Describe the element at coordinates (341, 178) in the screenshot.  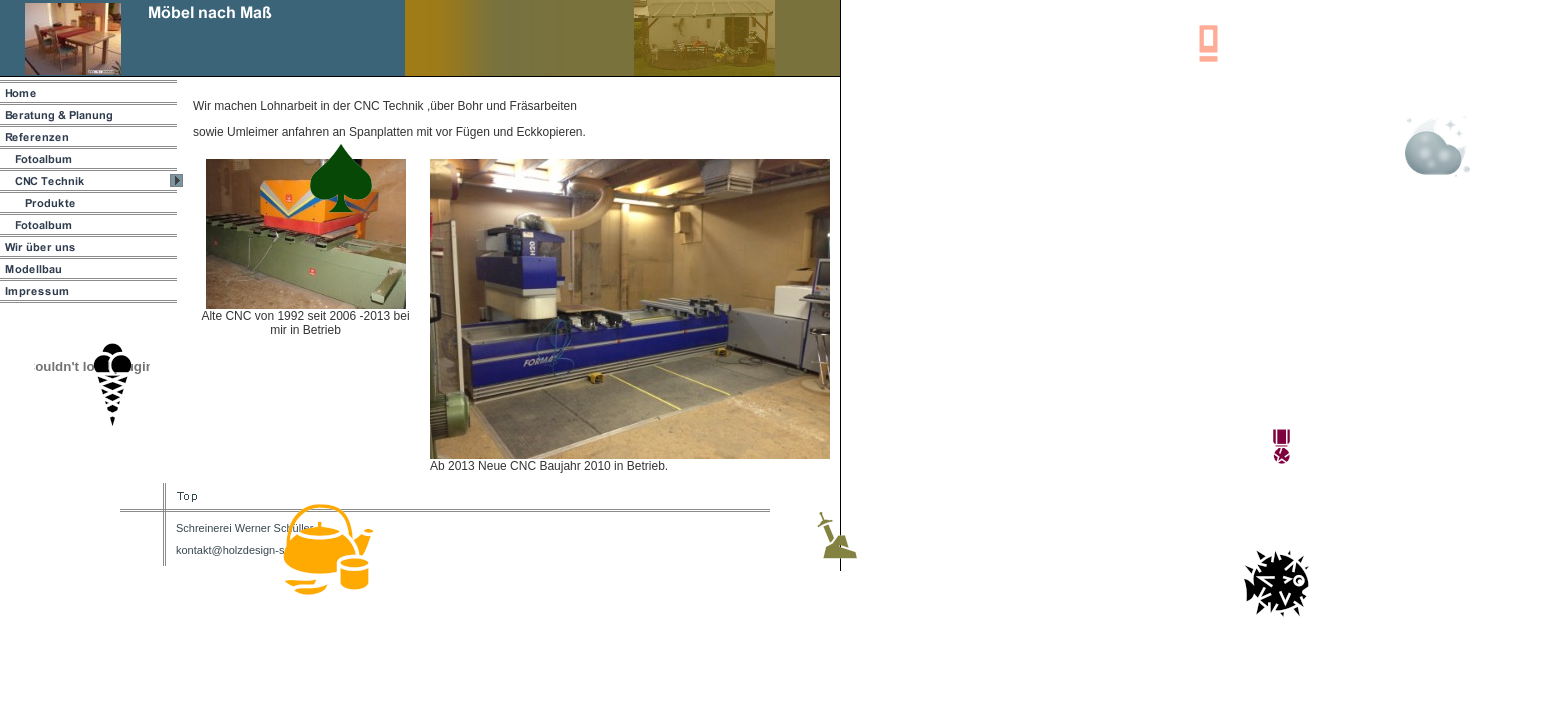
I see `spades suit symbol in a card game` at that location.